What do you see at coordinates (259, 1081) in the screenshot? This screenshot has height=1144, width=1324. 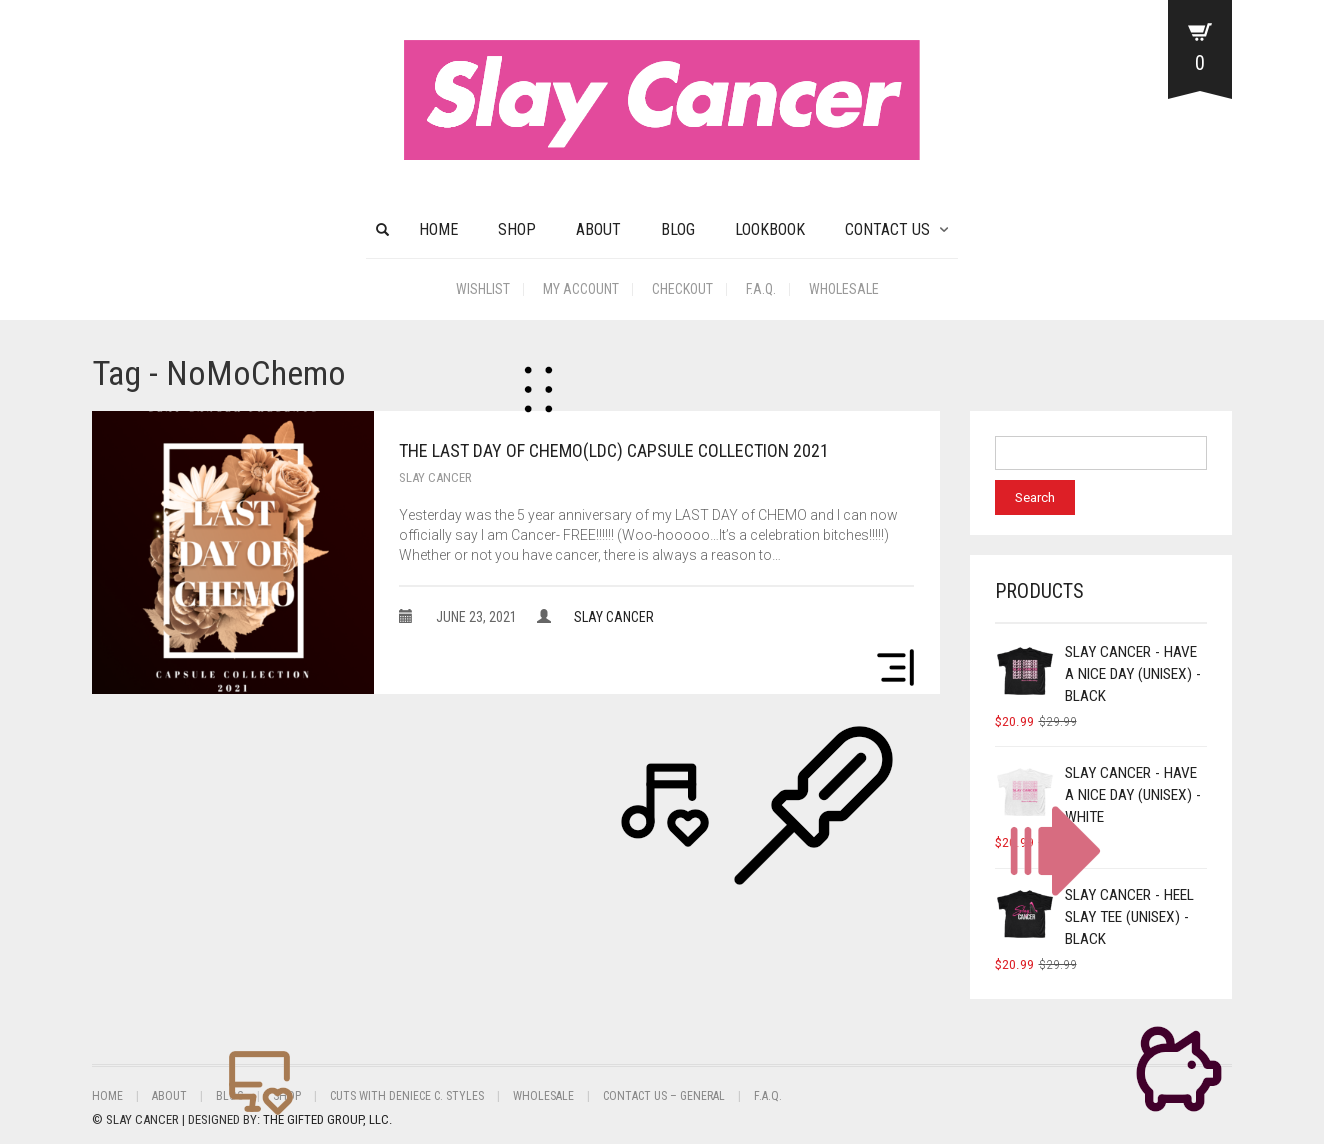 I see `add this device to favorites` at bounding box center [259, 1081].